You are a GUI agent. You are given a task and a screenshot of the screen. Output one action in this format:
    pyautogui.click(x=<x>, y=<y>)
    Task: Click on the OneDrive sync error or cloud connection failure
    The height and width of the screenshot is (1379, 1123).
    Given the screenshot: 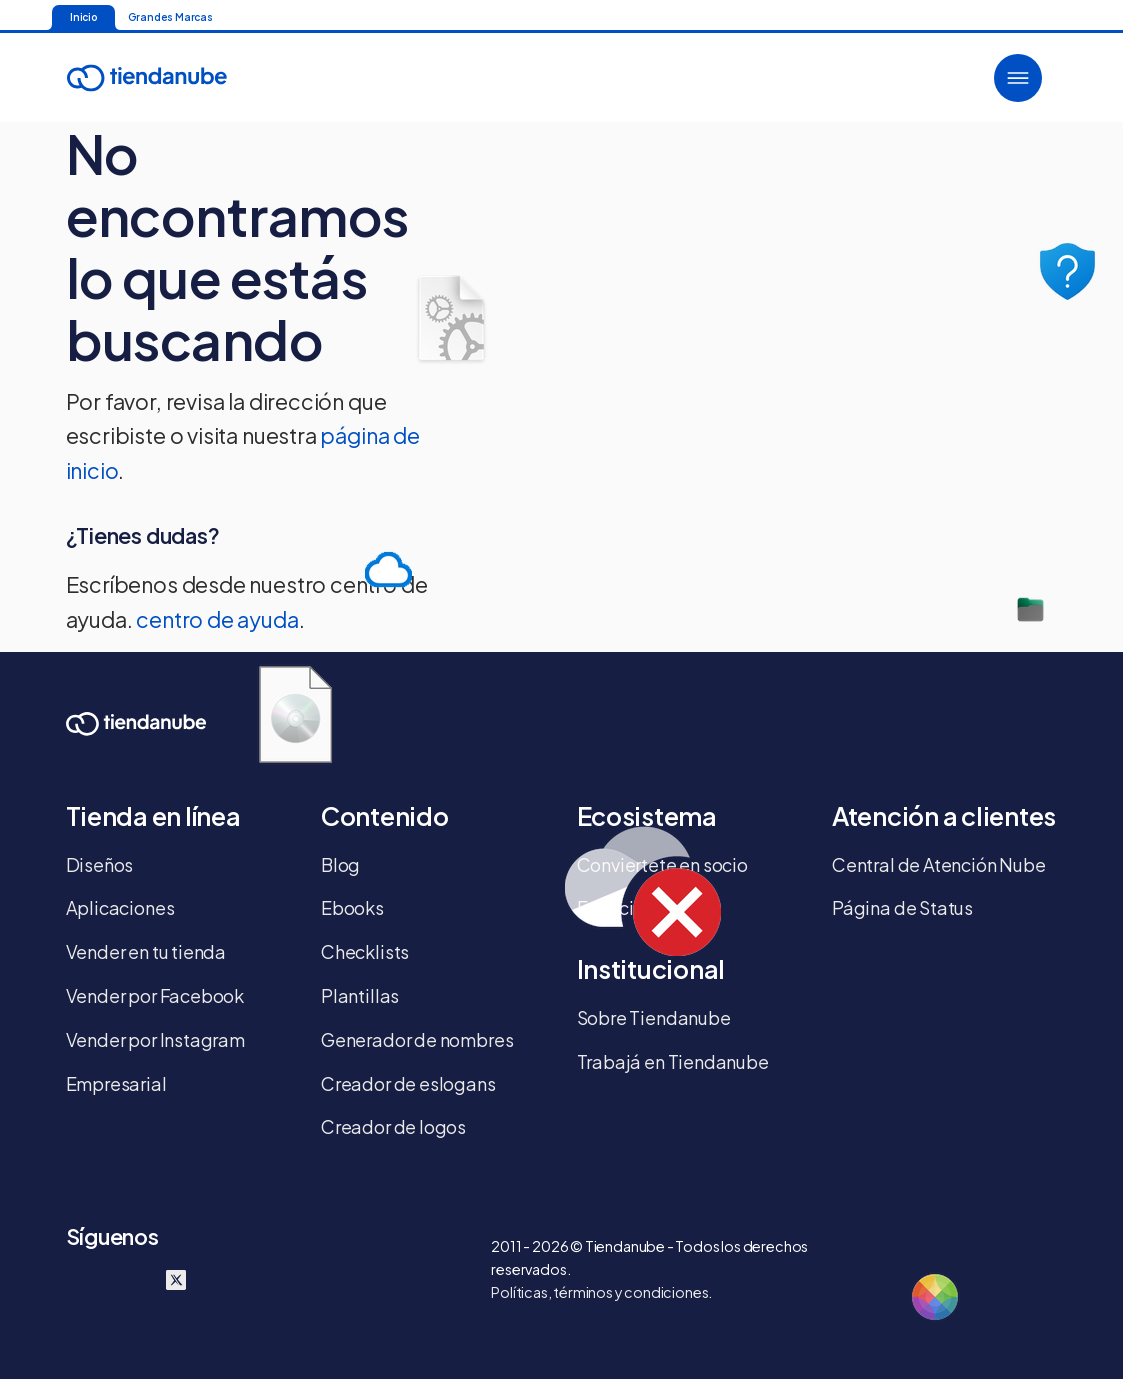 What is the action you would take?
    pyautogui.click(x=643, y=878)
    